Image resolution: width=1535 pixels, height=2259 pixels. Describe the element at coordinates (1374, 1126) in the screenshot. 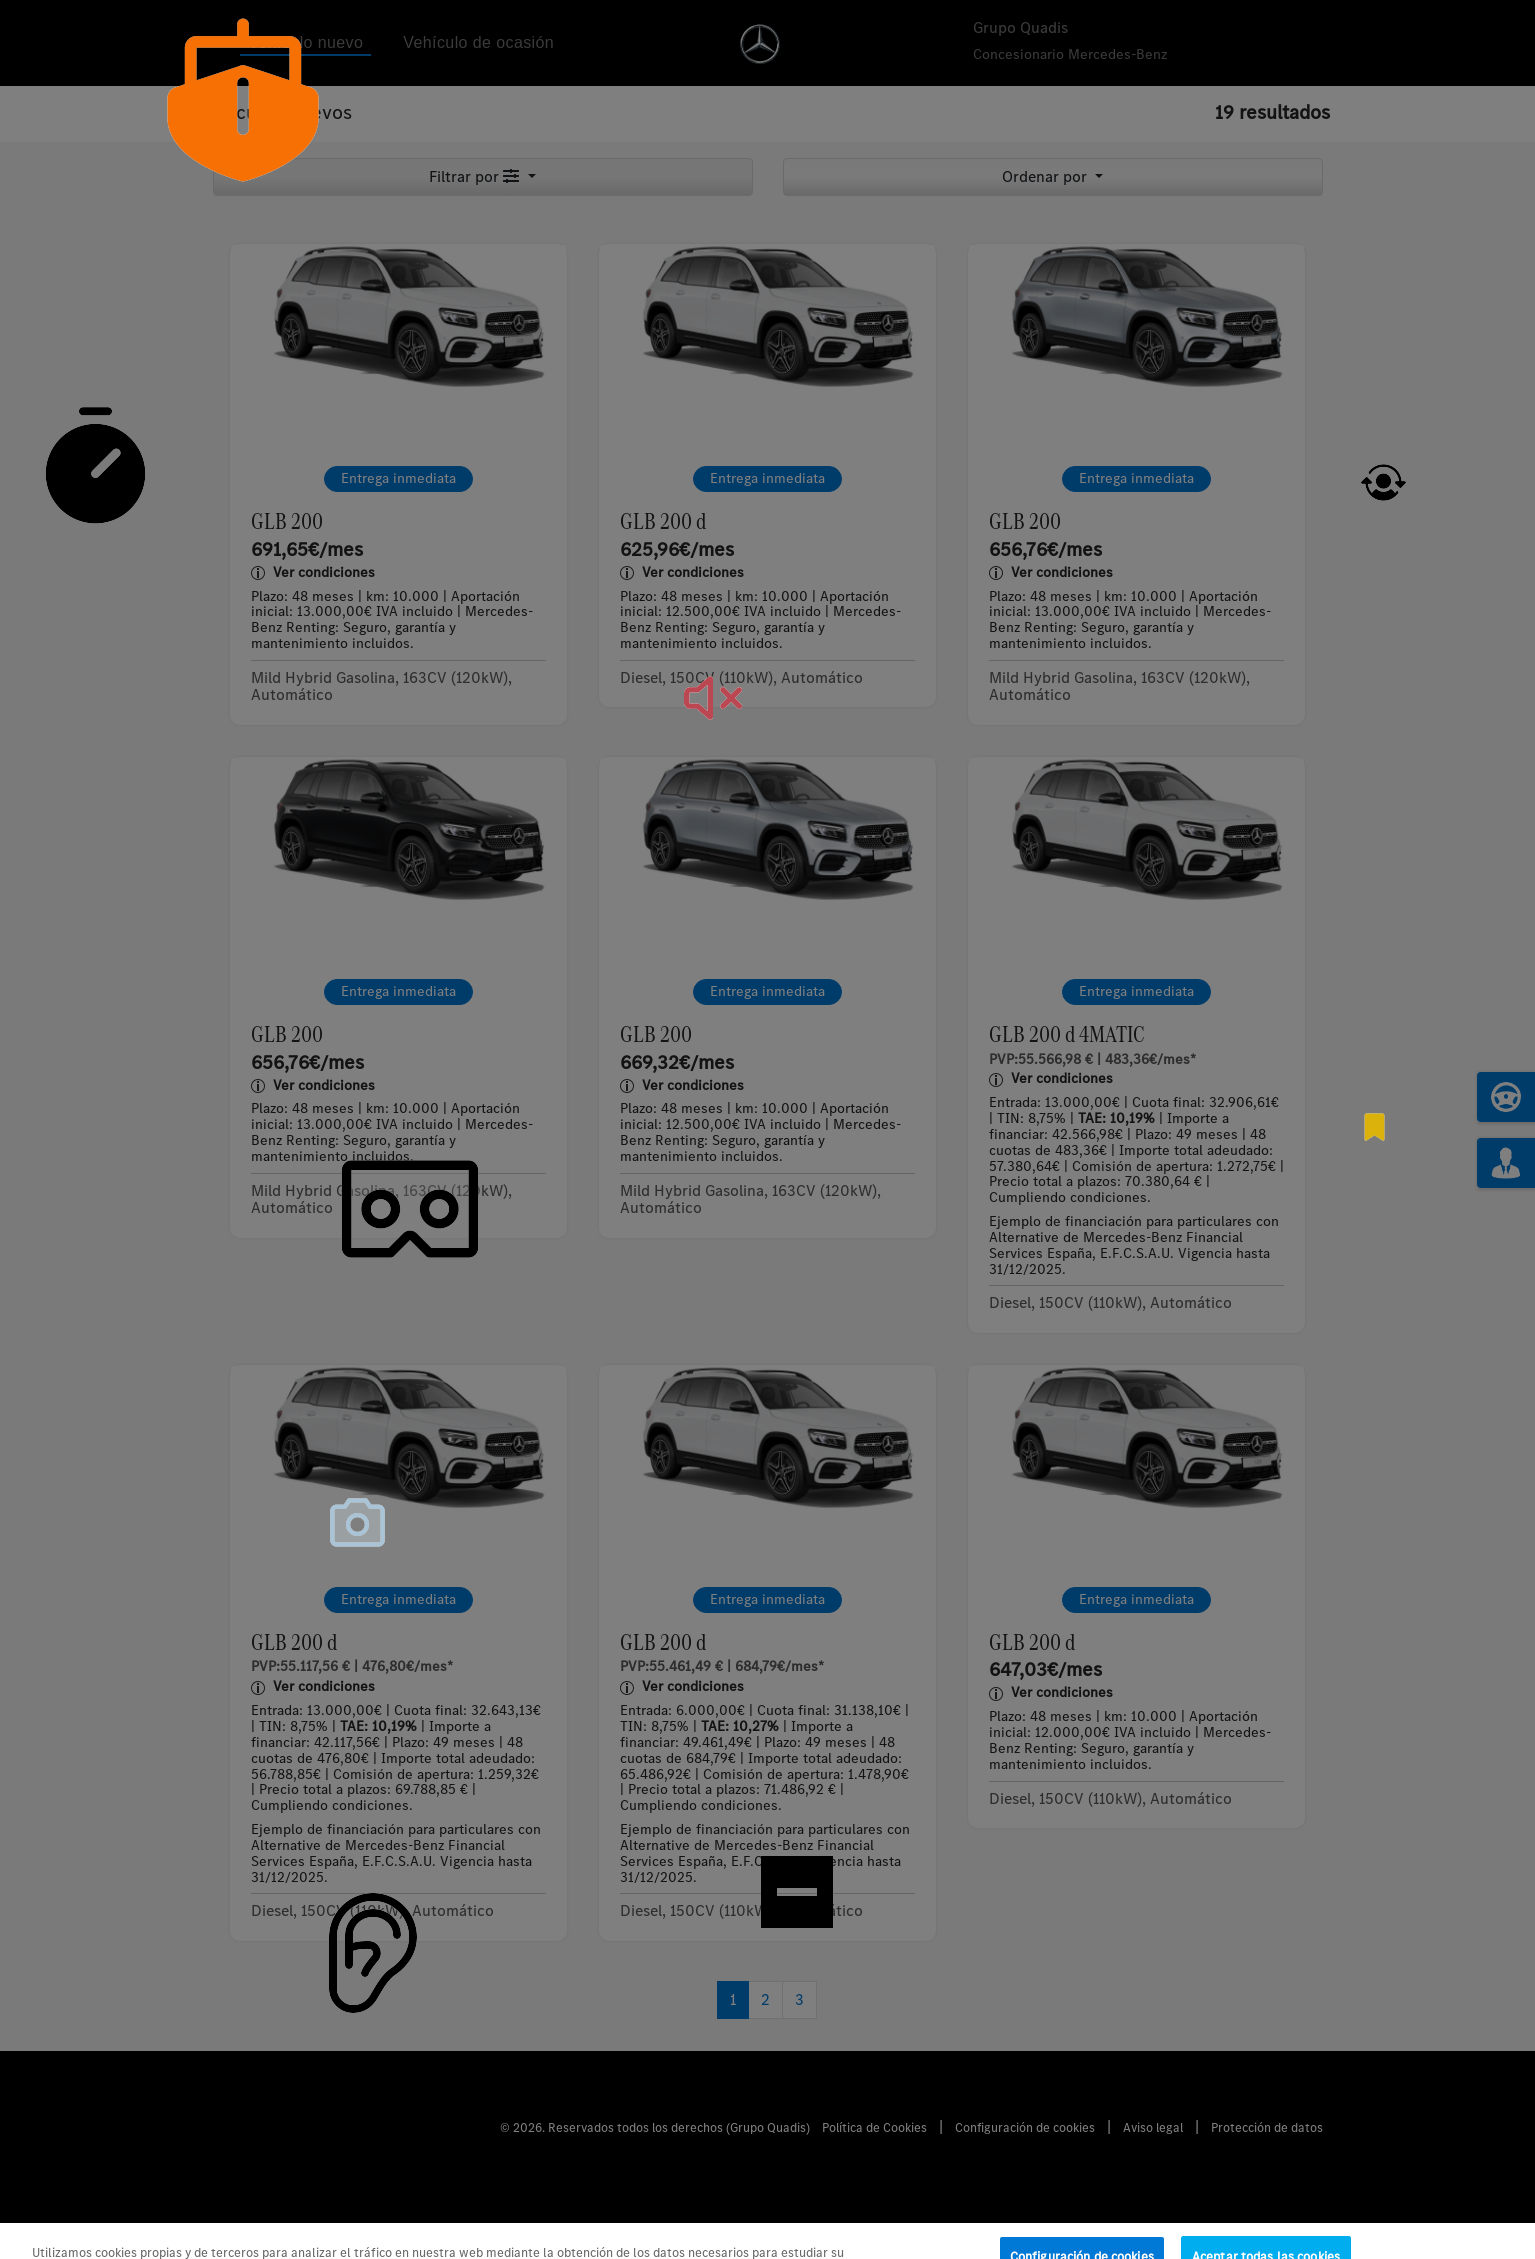

I see `save item to bookmarks` at that location.